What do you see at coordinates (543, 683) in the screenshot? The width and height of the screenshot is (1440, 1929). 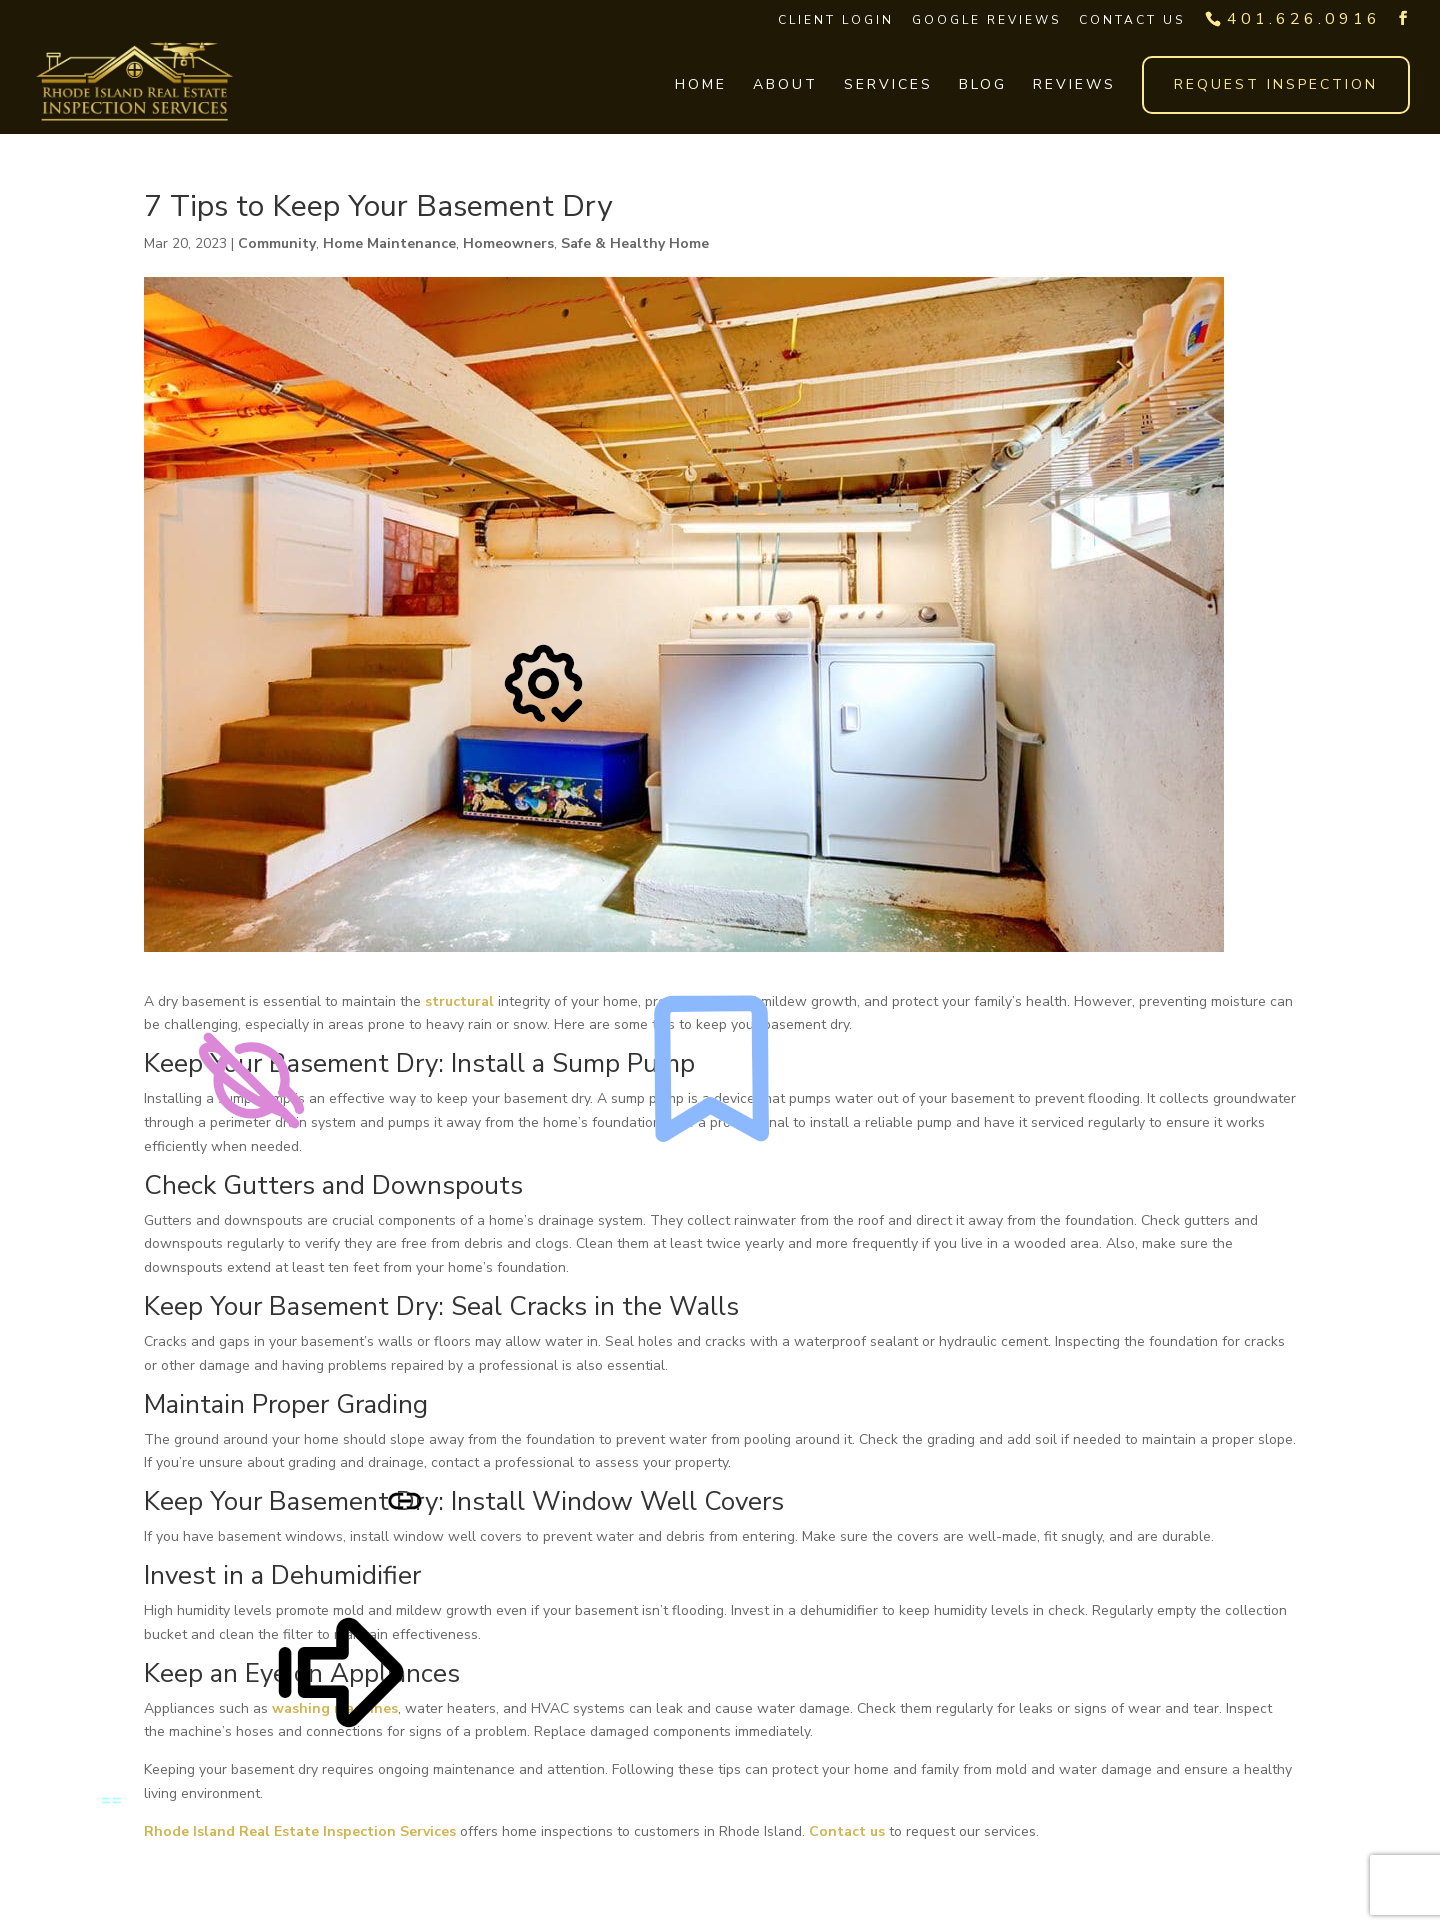 I see `settings saved successfully` at bounding box center [543, 683].